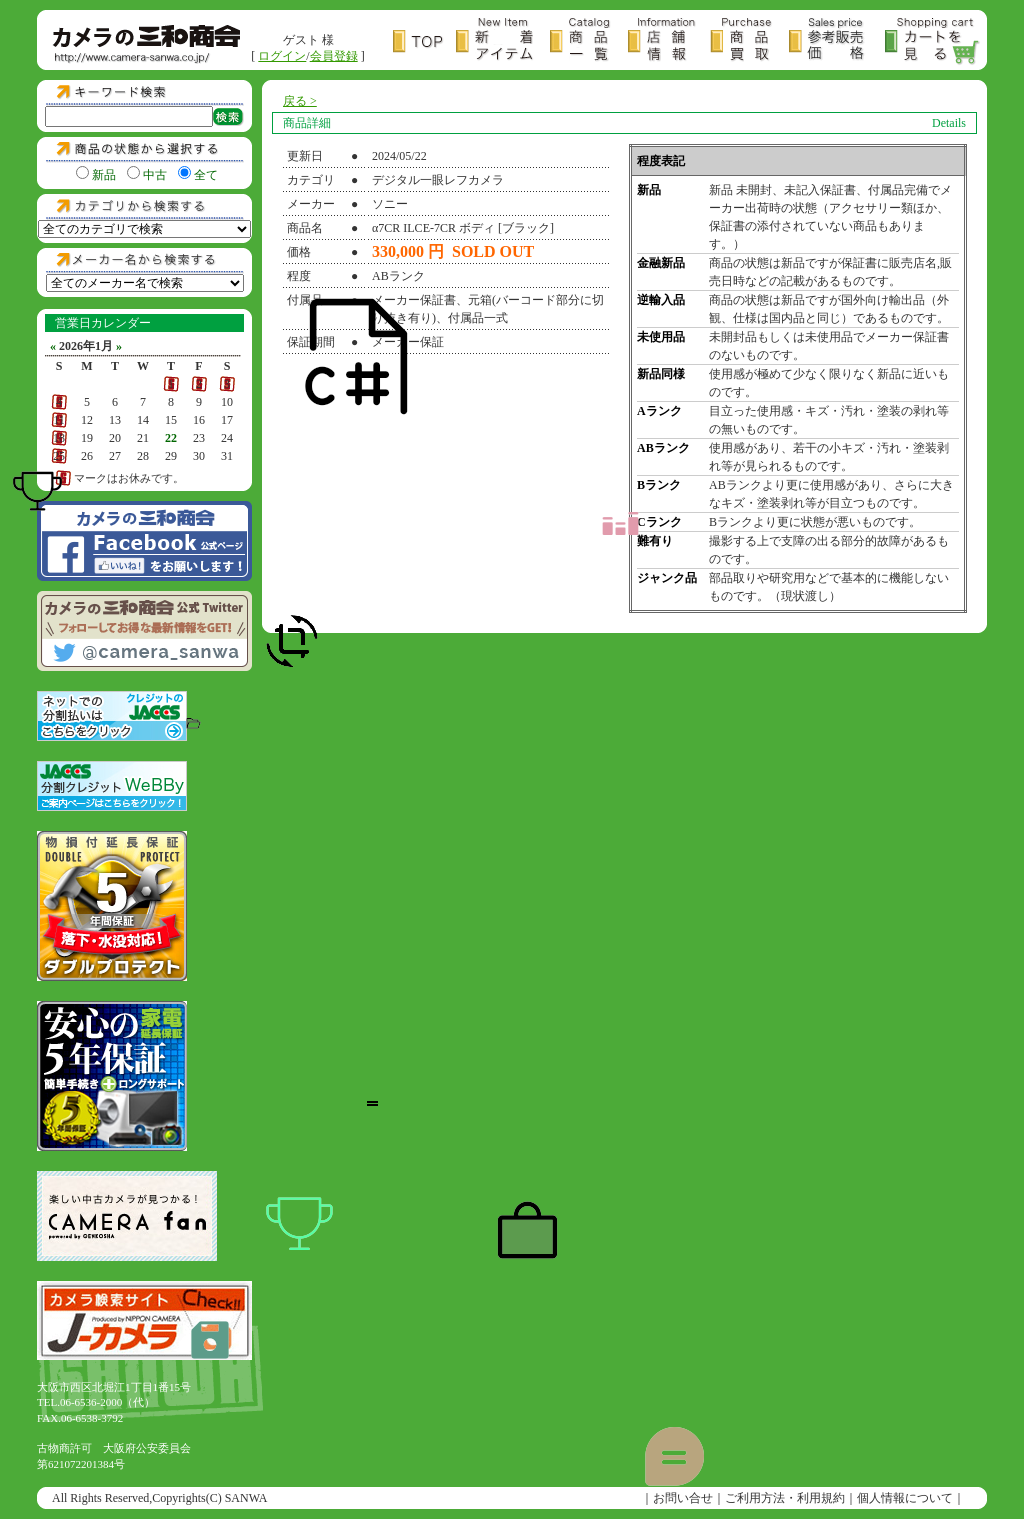  What do you see at coordinates (527, 1233) in the screenshot?
I see `view your shopping bag` at bounding box center [527, 1233].